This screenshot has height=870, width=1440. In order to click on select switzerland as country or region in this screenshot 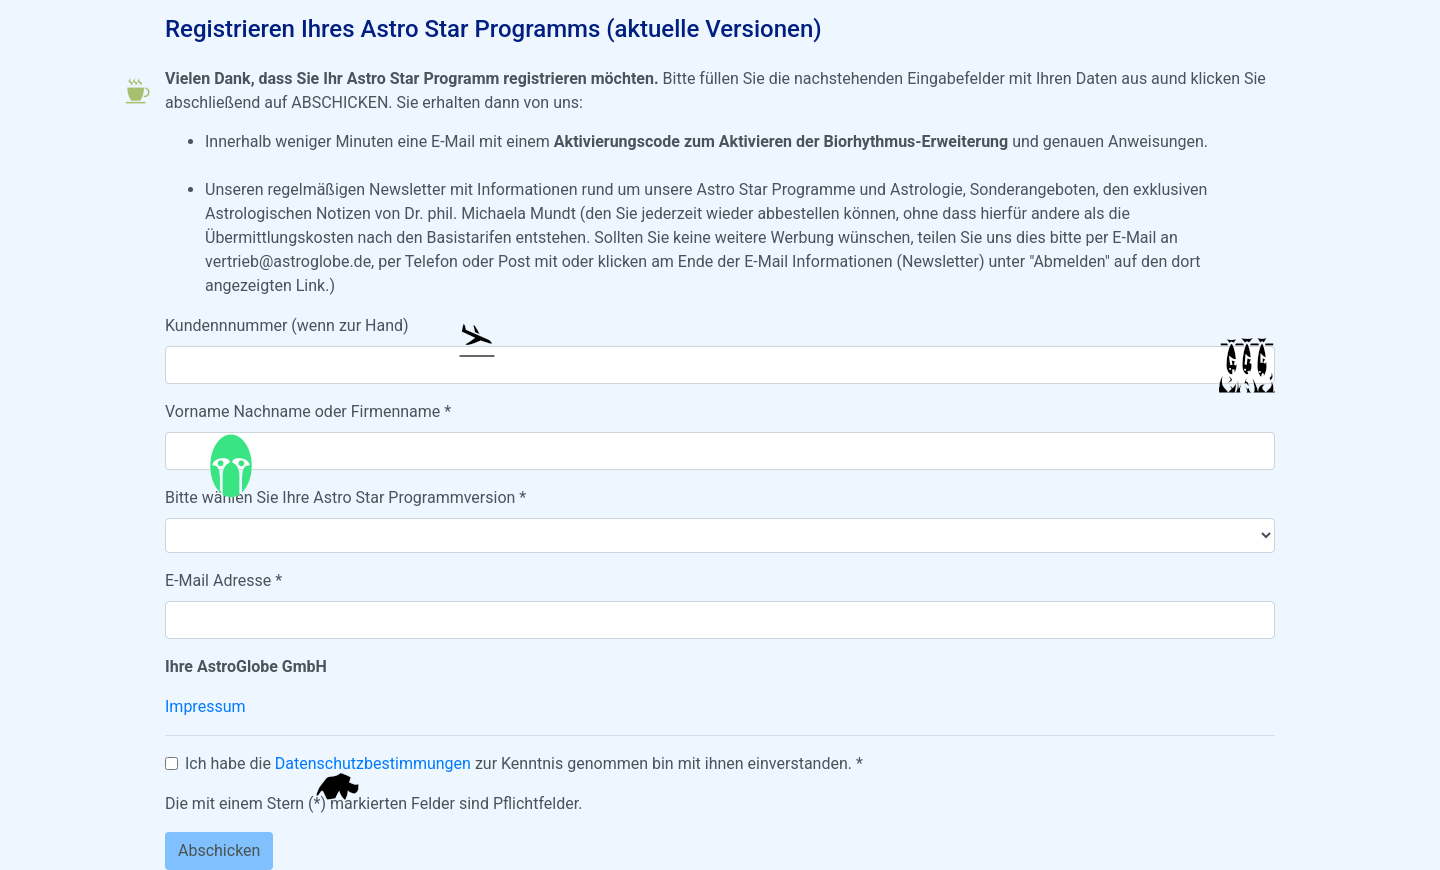, I will do `click(337, 786)`.